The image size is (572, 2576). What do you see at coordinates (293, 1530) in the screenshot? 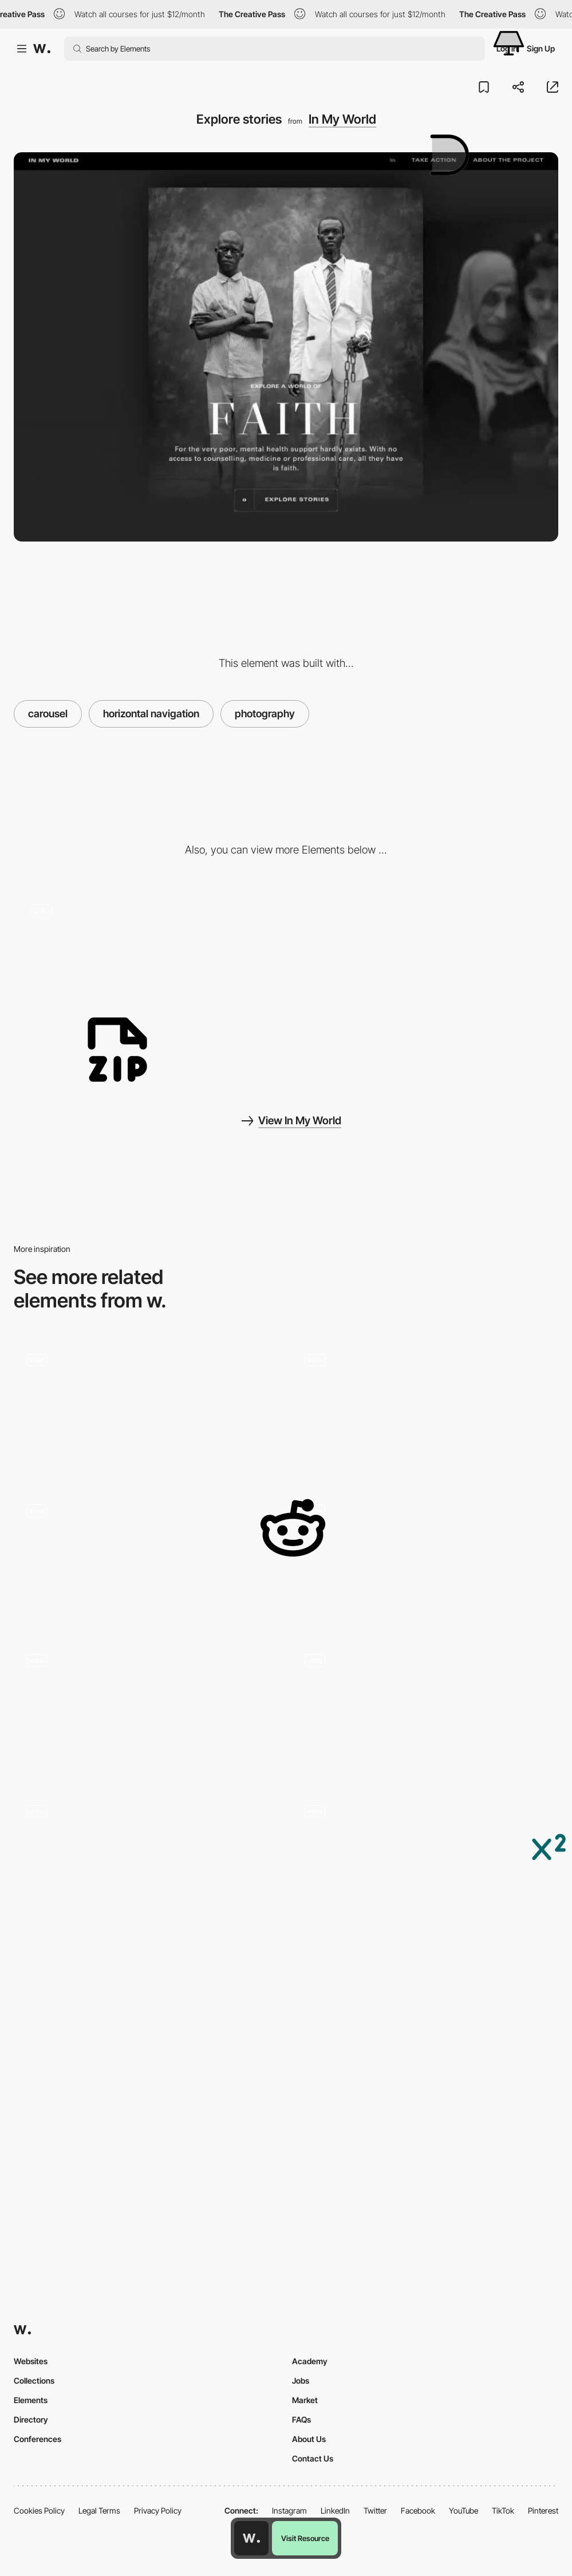
I see `open the Reddit app` at bounding box center [293, 1530].